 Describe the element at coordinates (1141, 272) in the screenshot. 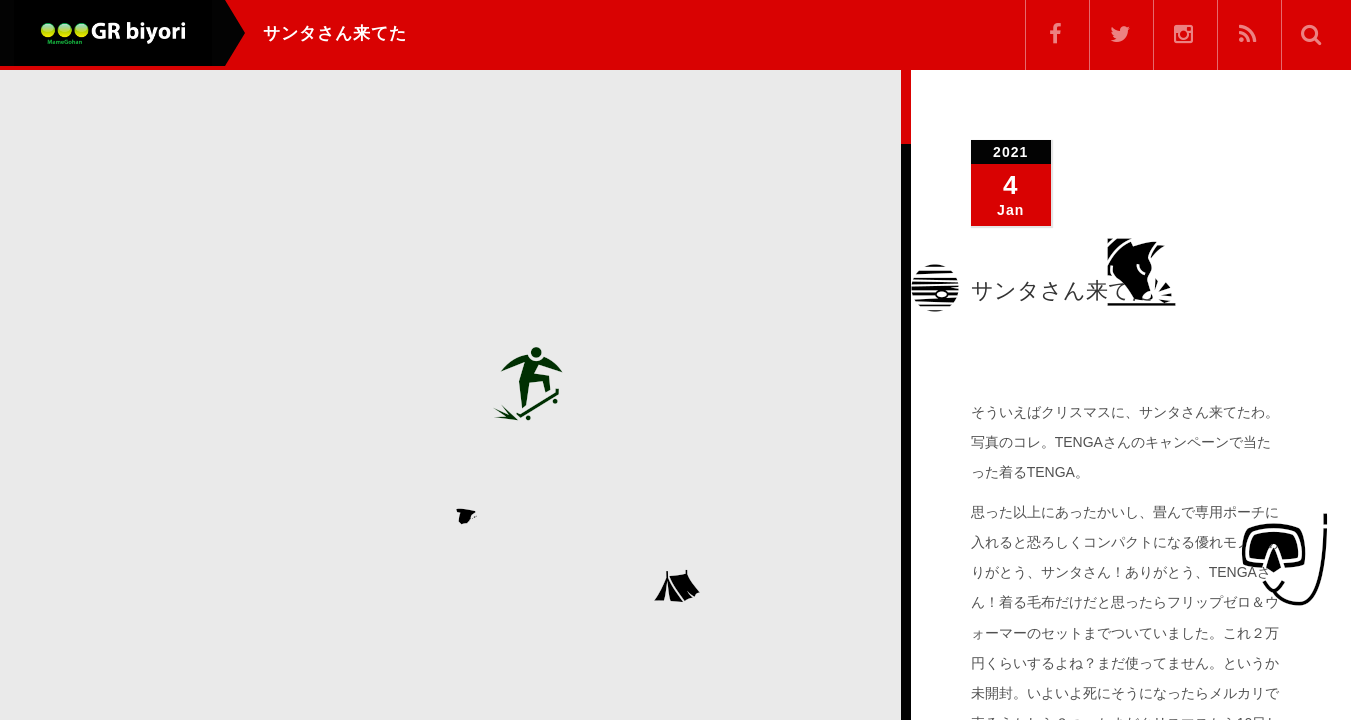

I see `search or track feature using scent detection` at that location.